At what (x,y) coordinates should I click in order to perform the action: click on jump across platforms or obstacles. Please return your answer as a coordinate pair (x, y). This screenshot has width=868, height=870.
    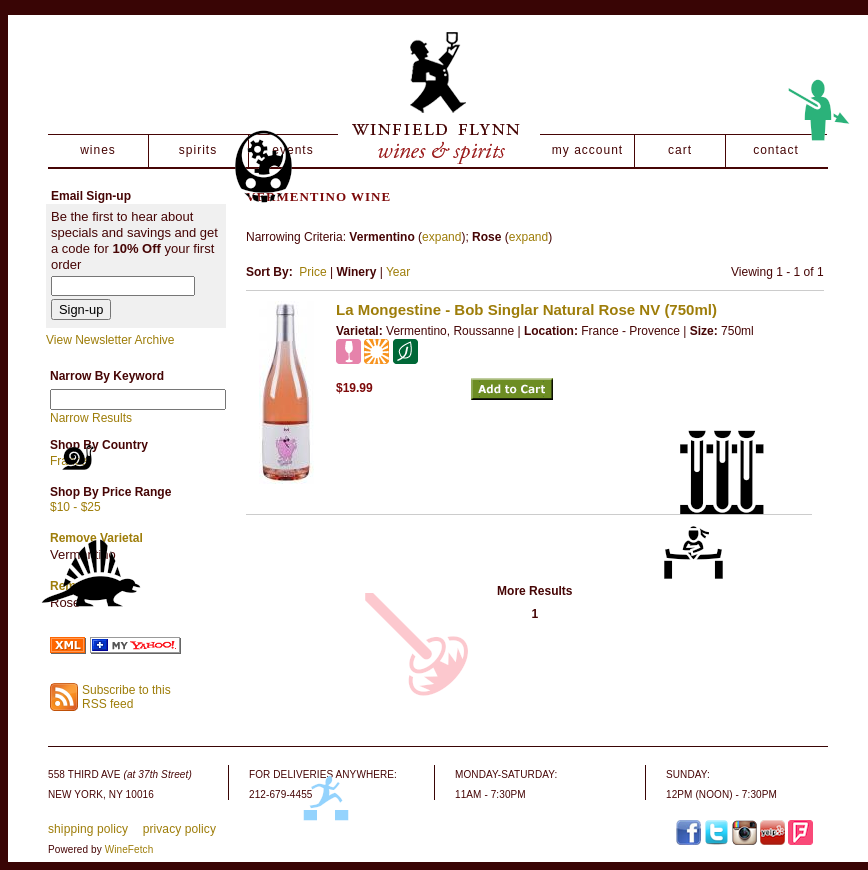
    Looking at the image, I should click on (326, 798).